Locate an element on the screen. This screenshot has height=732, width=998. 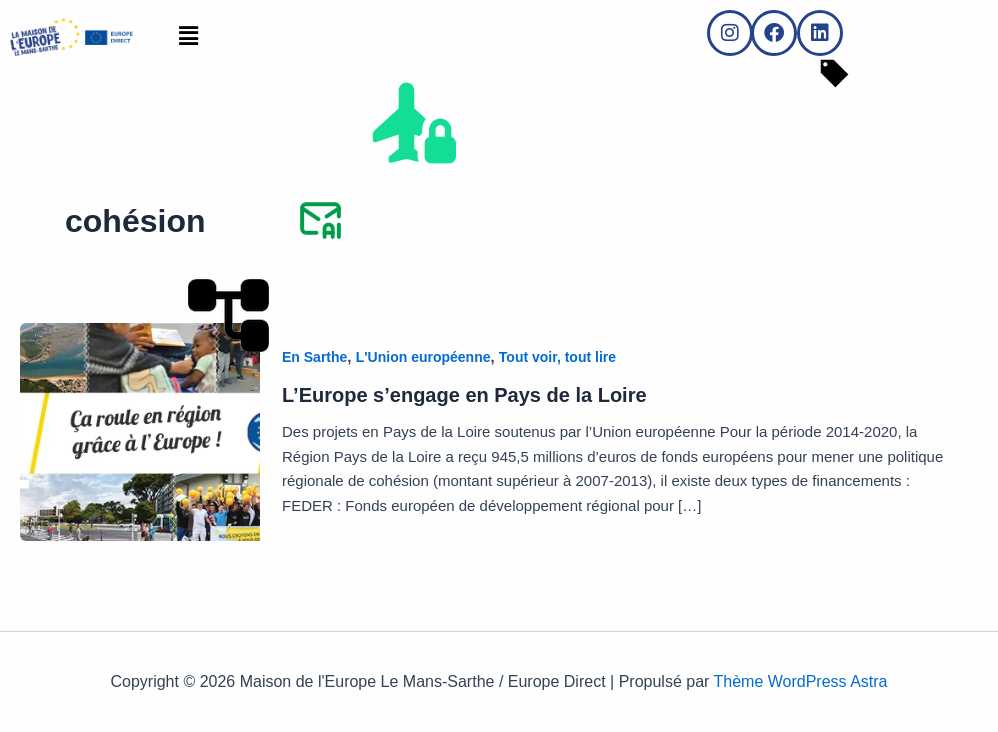
add or view tags for an item is located at coordinates (834, 73).